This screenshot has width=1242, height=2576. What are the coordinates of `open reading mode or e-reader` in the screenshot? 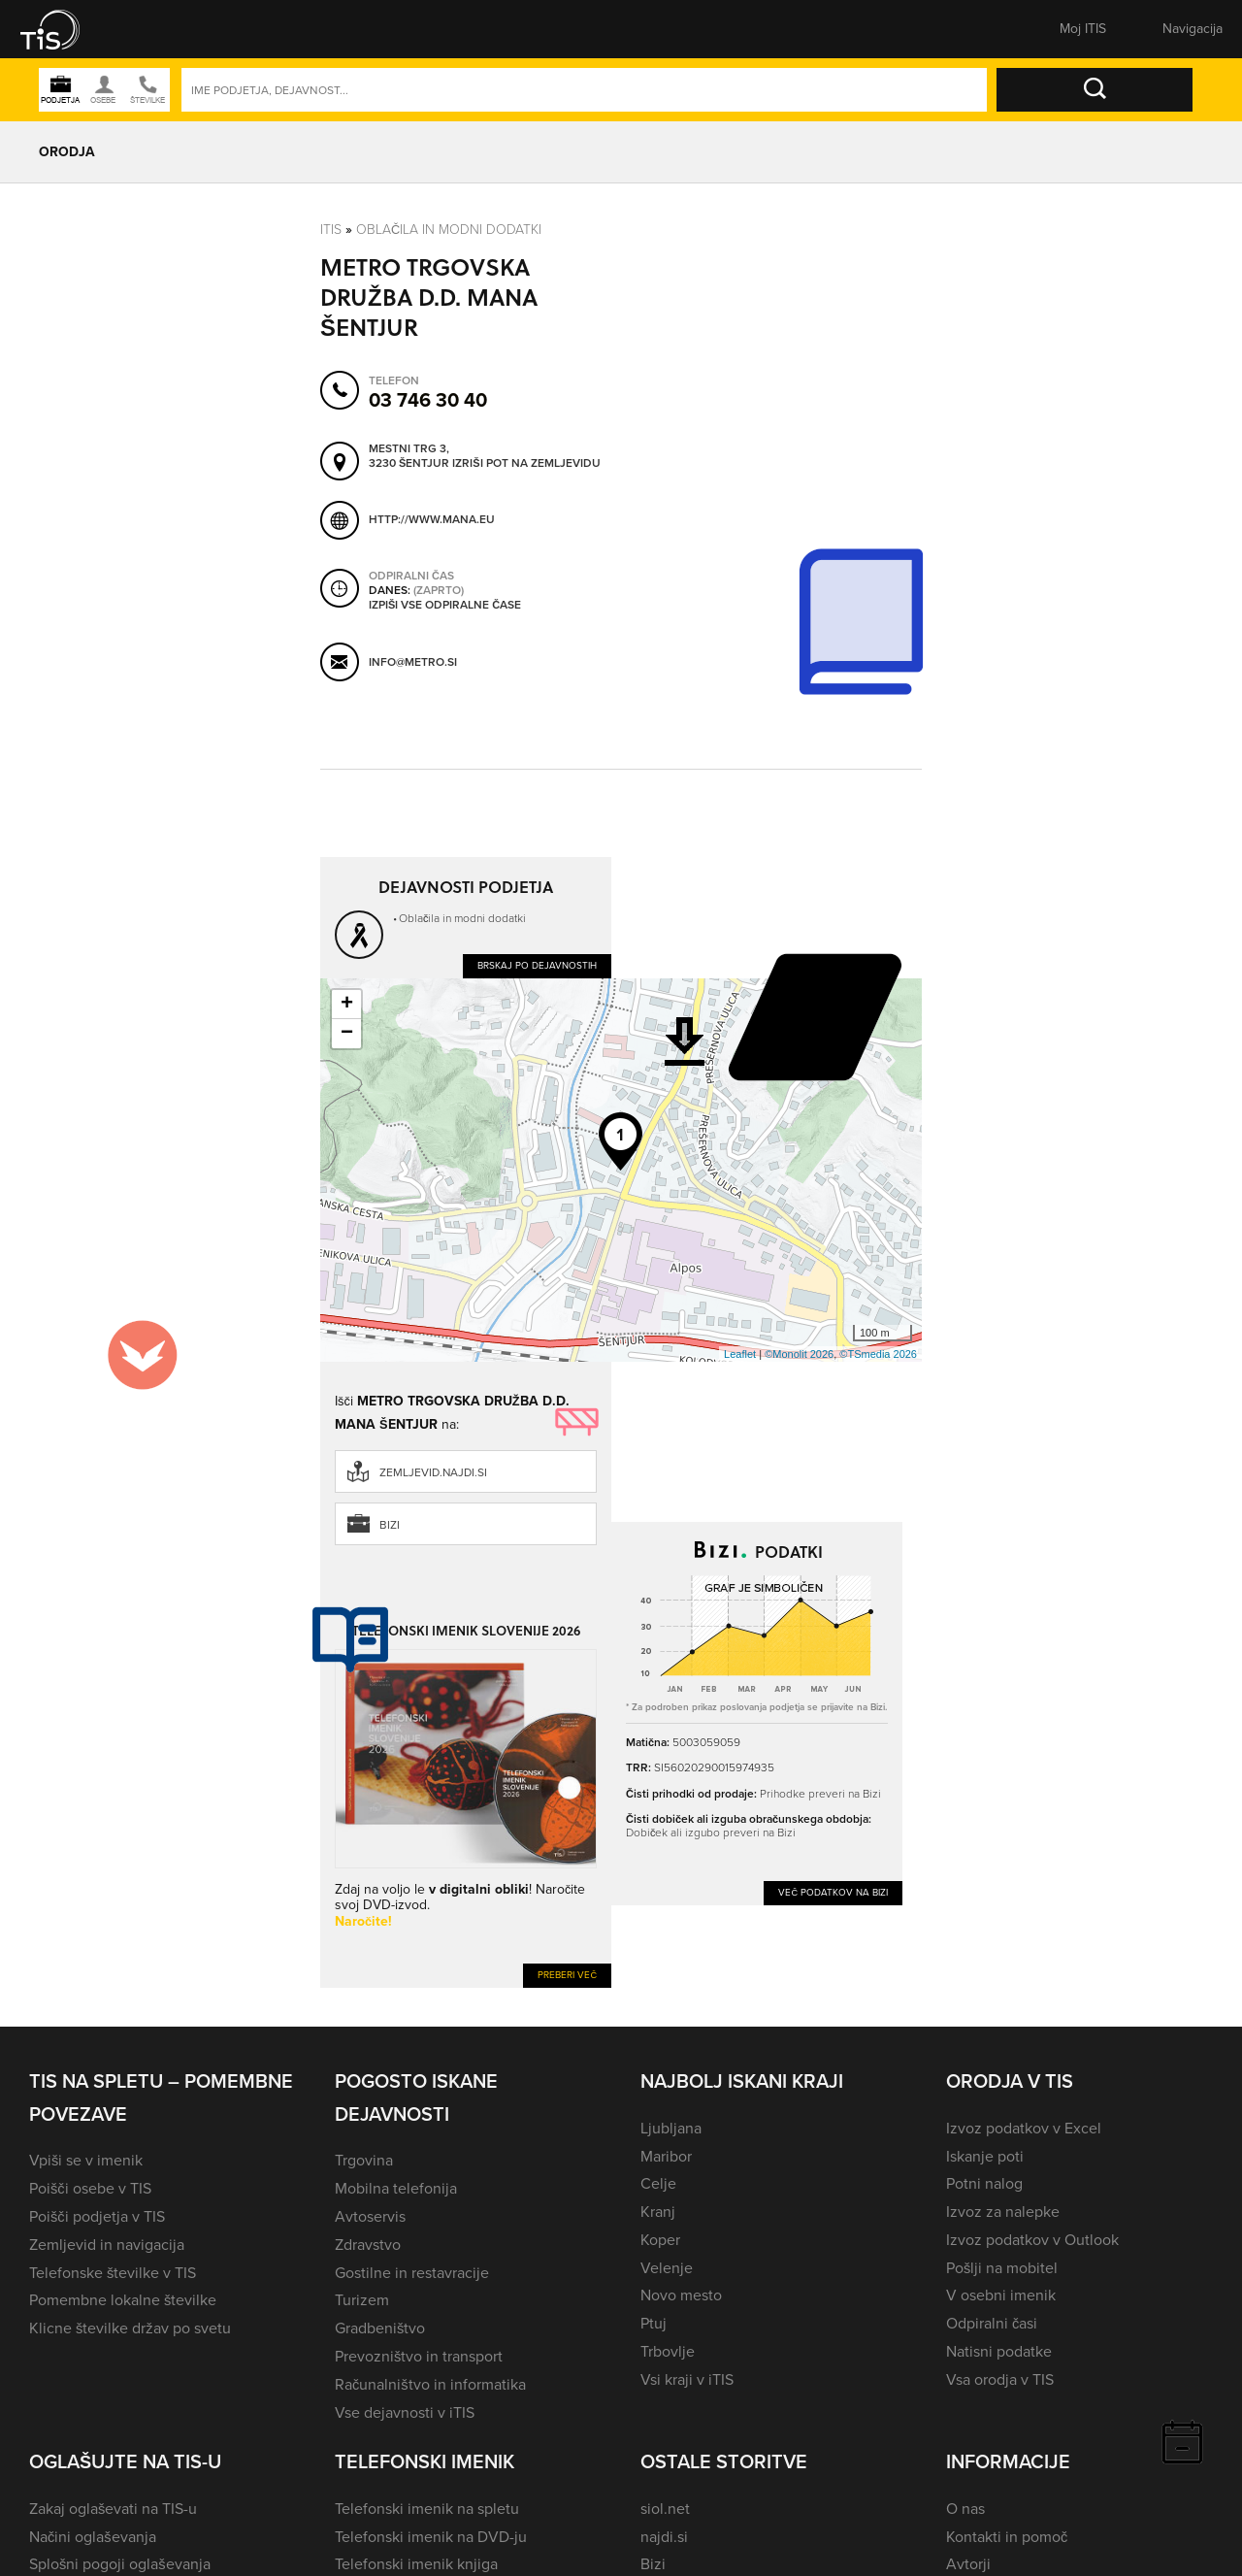 It's located at (350, 1635).